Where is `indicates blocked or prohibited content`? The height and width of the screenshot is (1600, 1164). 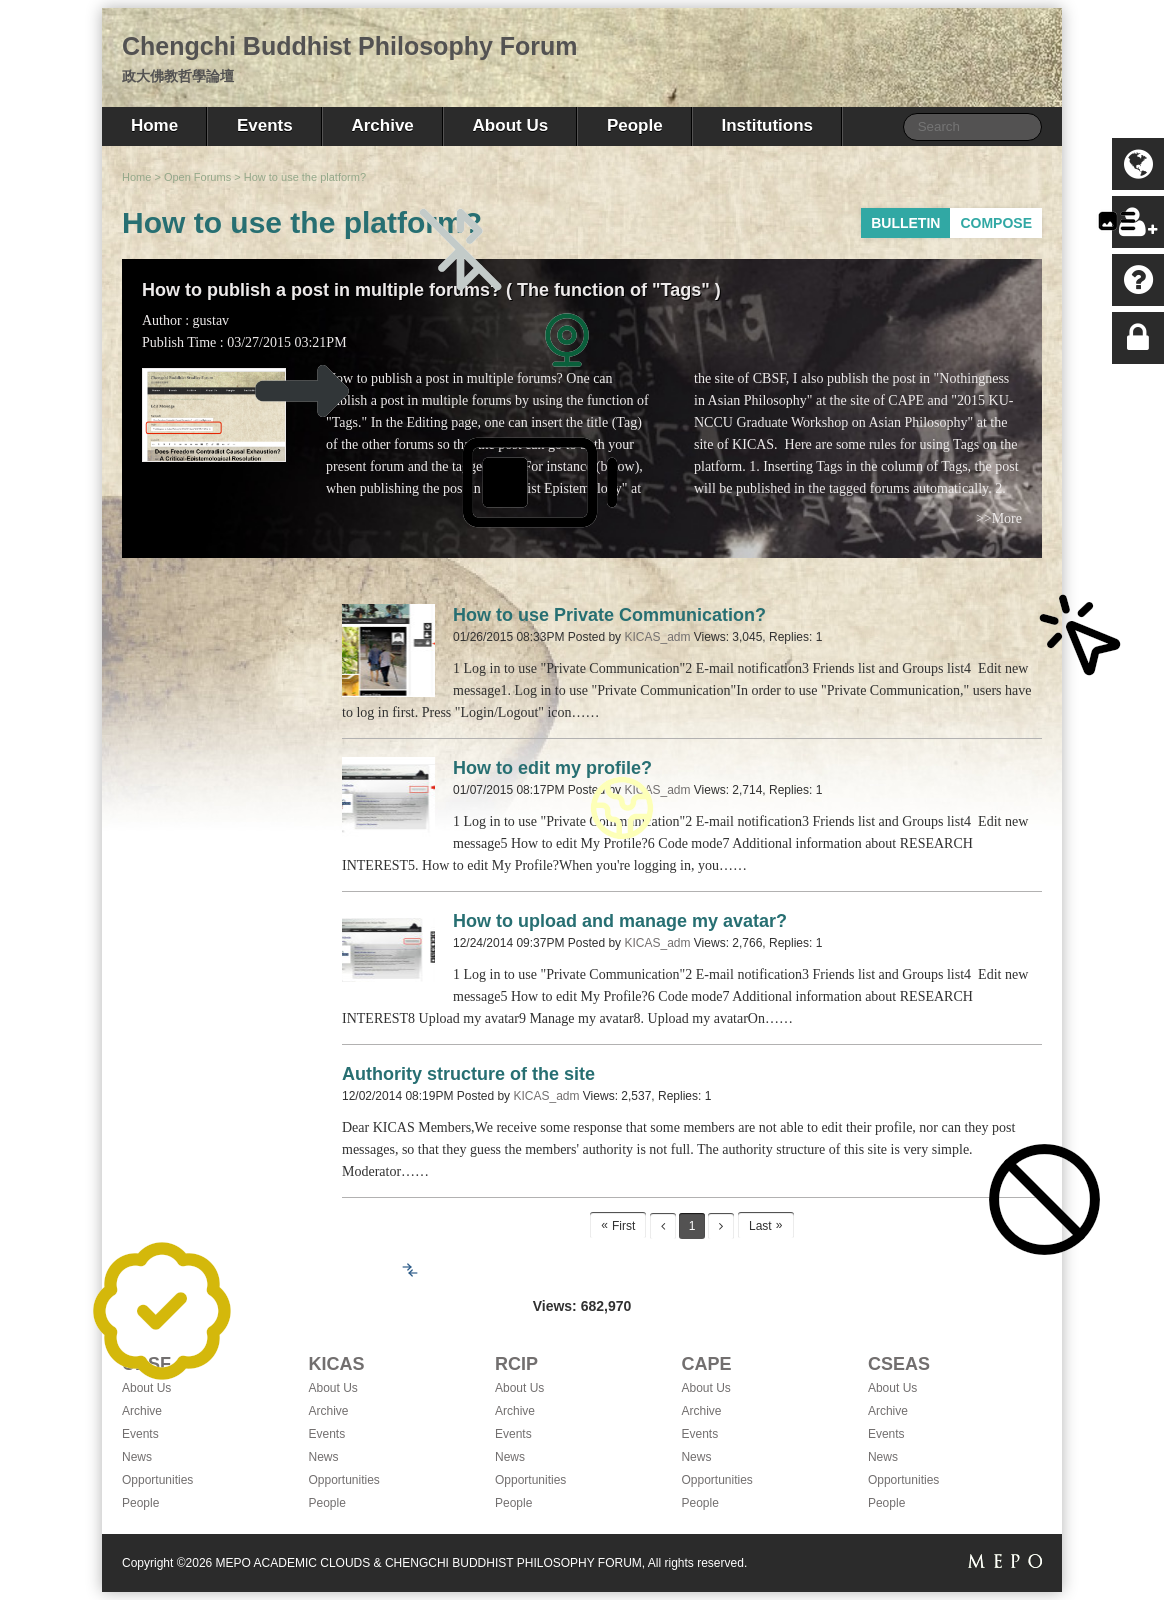 indicates blocked or prohibited content is located at coordinates (1044, 1199).